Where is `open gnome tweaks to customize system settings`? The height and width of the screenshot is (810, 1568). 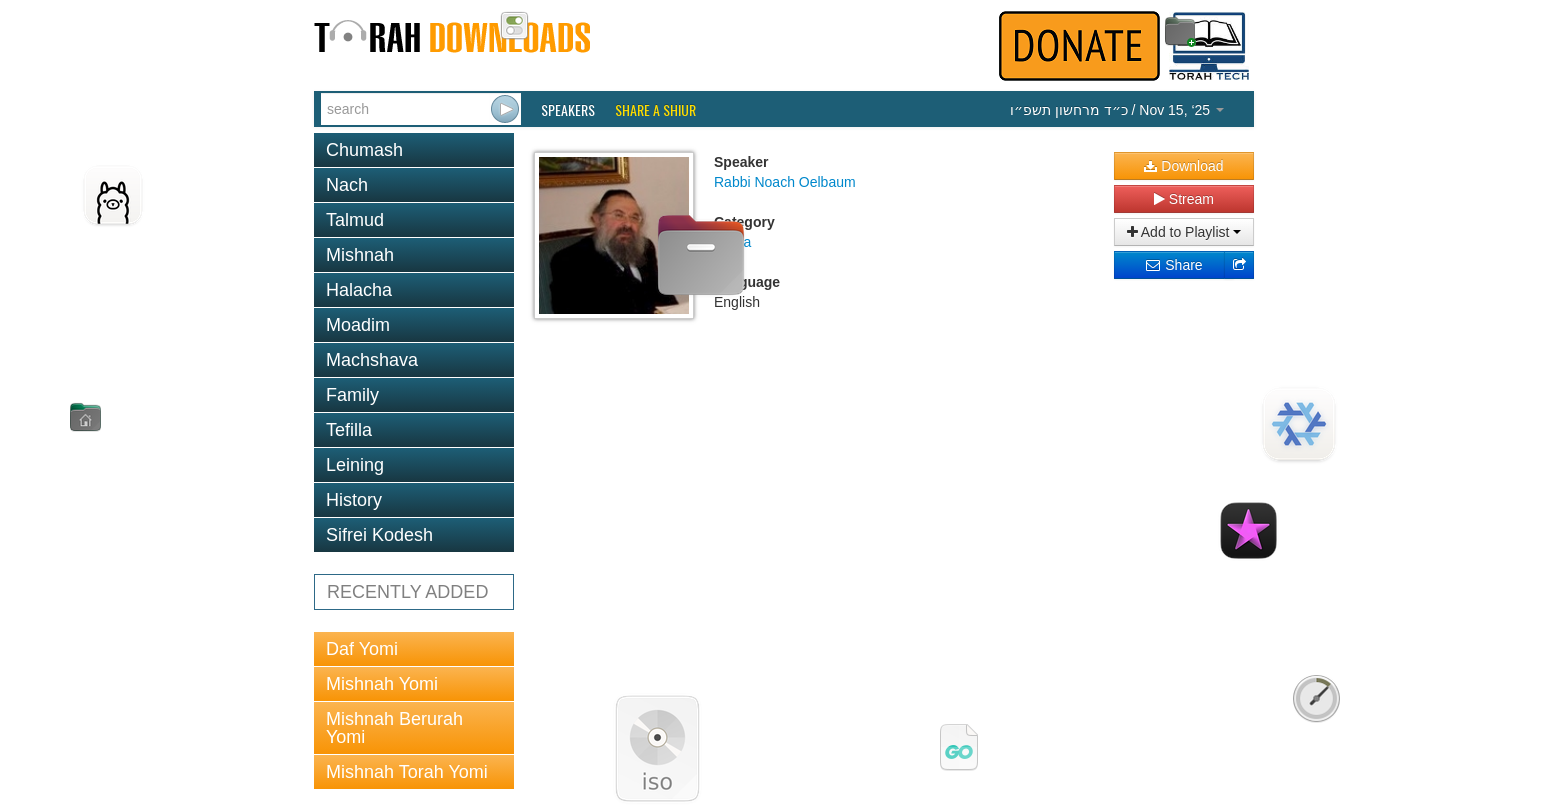
open gnome tweaks to customize system settings is located at coordinates (514, 25).